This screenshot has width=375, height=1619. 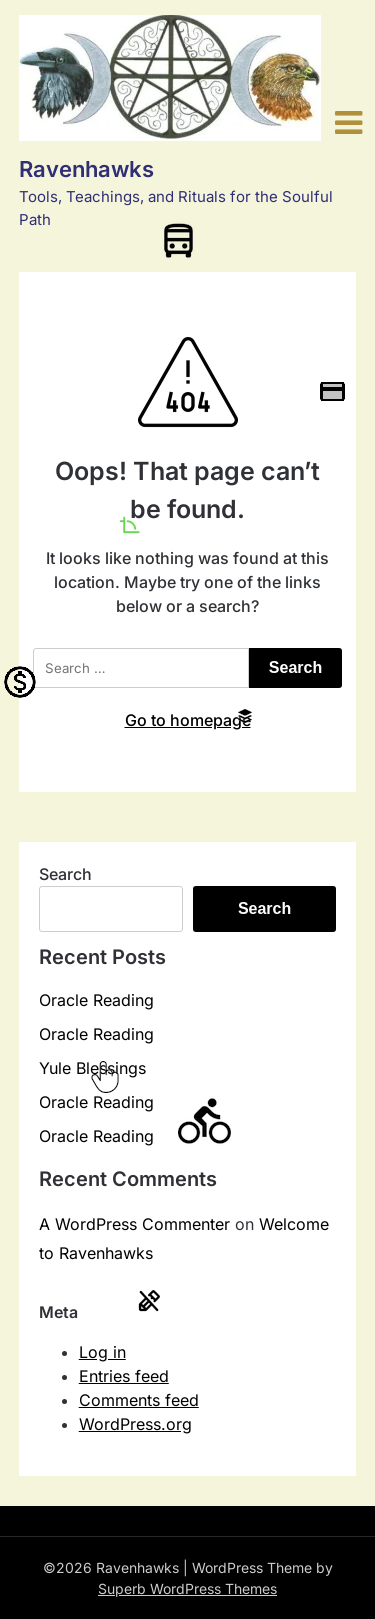 What do you see at coordinates (105, 1077) in the screenshot?
I see `tap or click to select an item` at bounding box center [105, 1077].